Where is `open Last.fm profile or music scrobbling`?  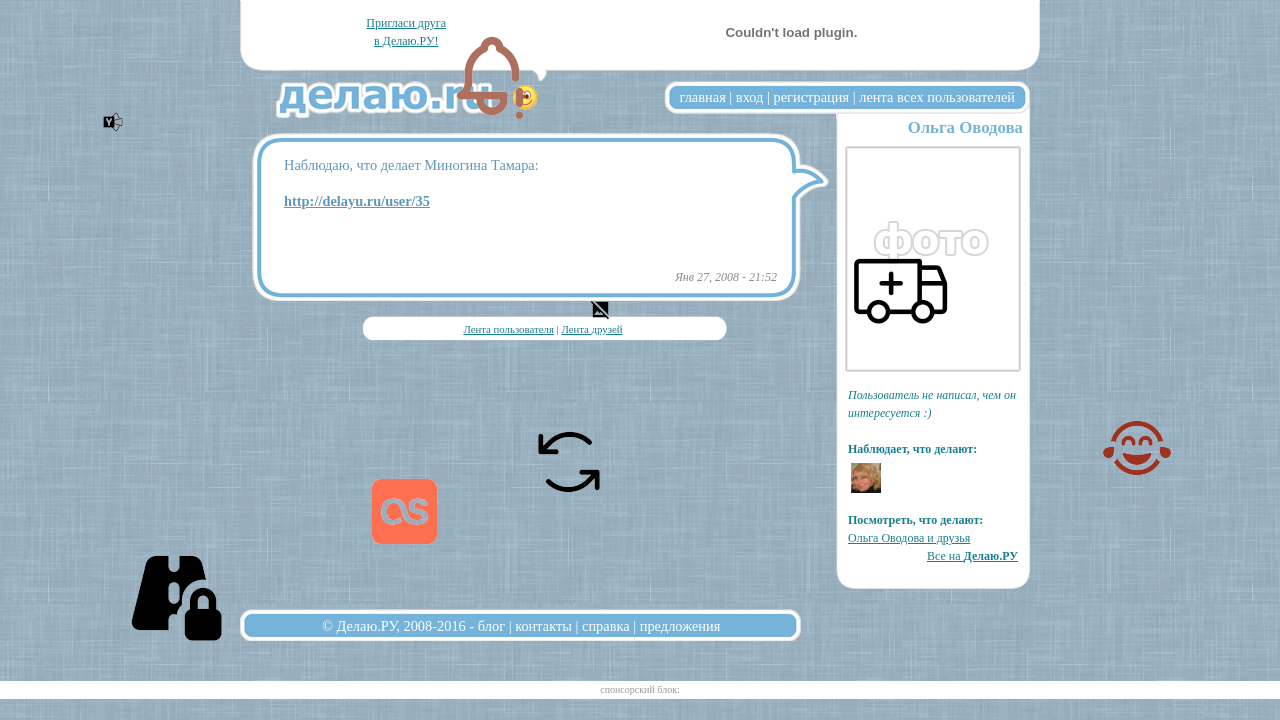 open Last.fm profile or music scrobbling is located at coordinates (404, 511).